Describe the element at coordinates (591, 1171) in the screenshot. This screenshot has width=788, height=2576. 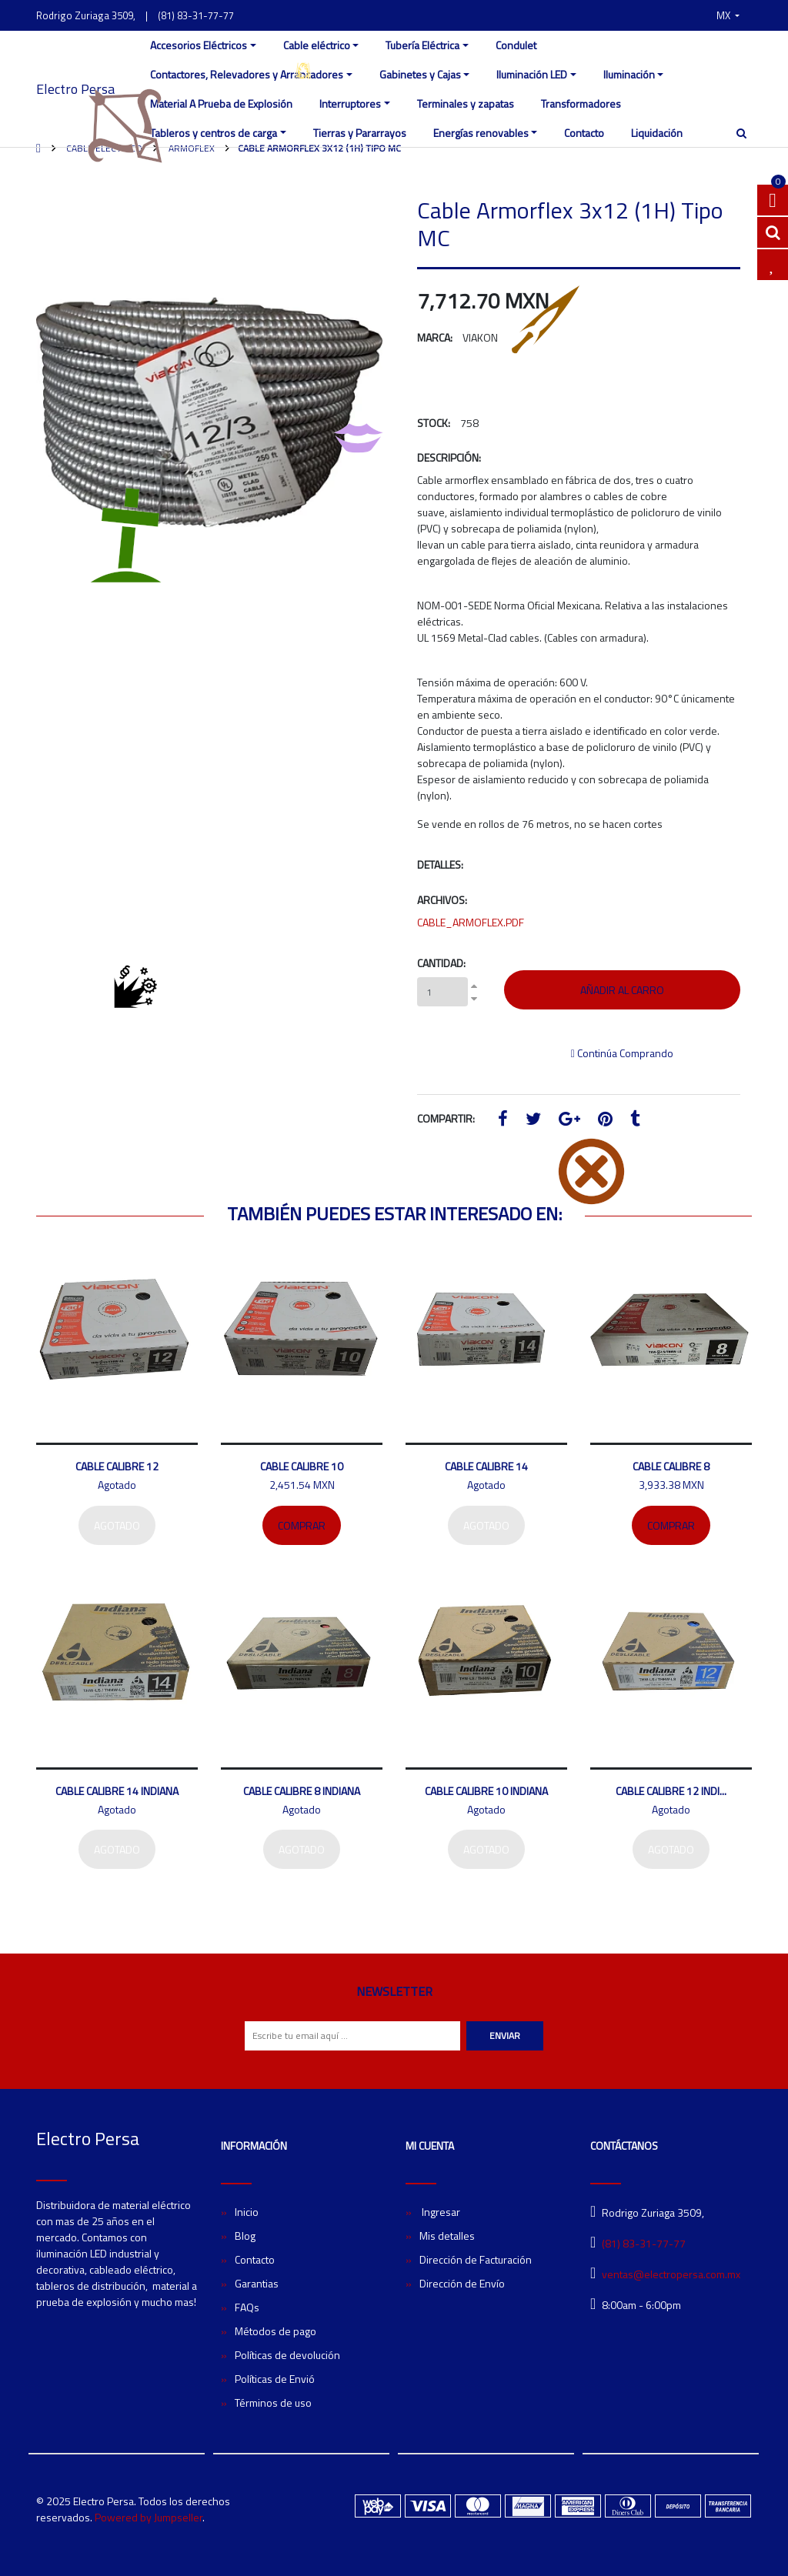
I see `cancel or close the current action` at that location.